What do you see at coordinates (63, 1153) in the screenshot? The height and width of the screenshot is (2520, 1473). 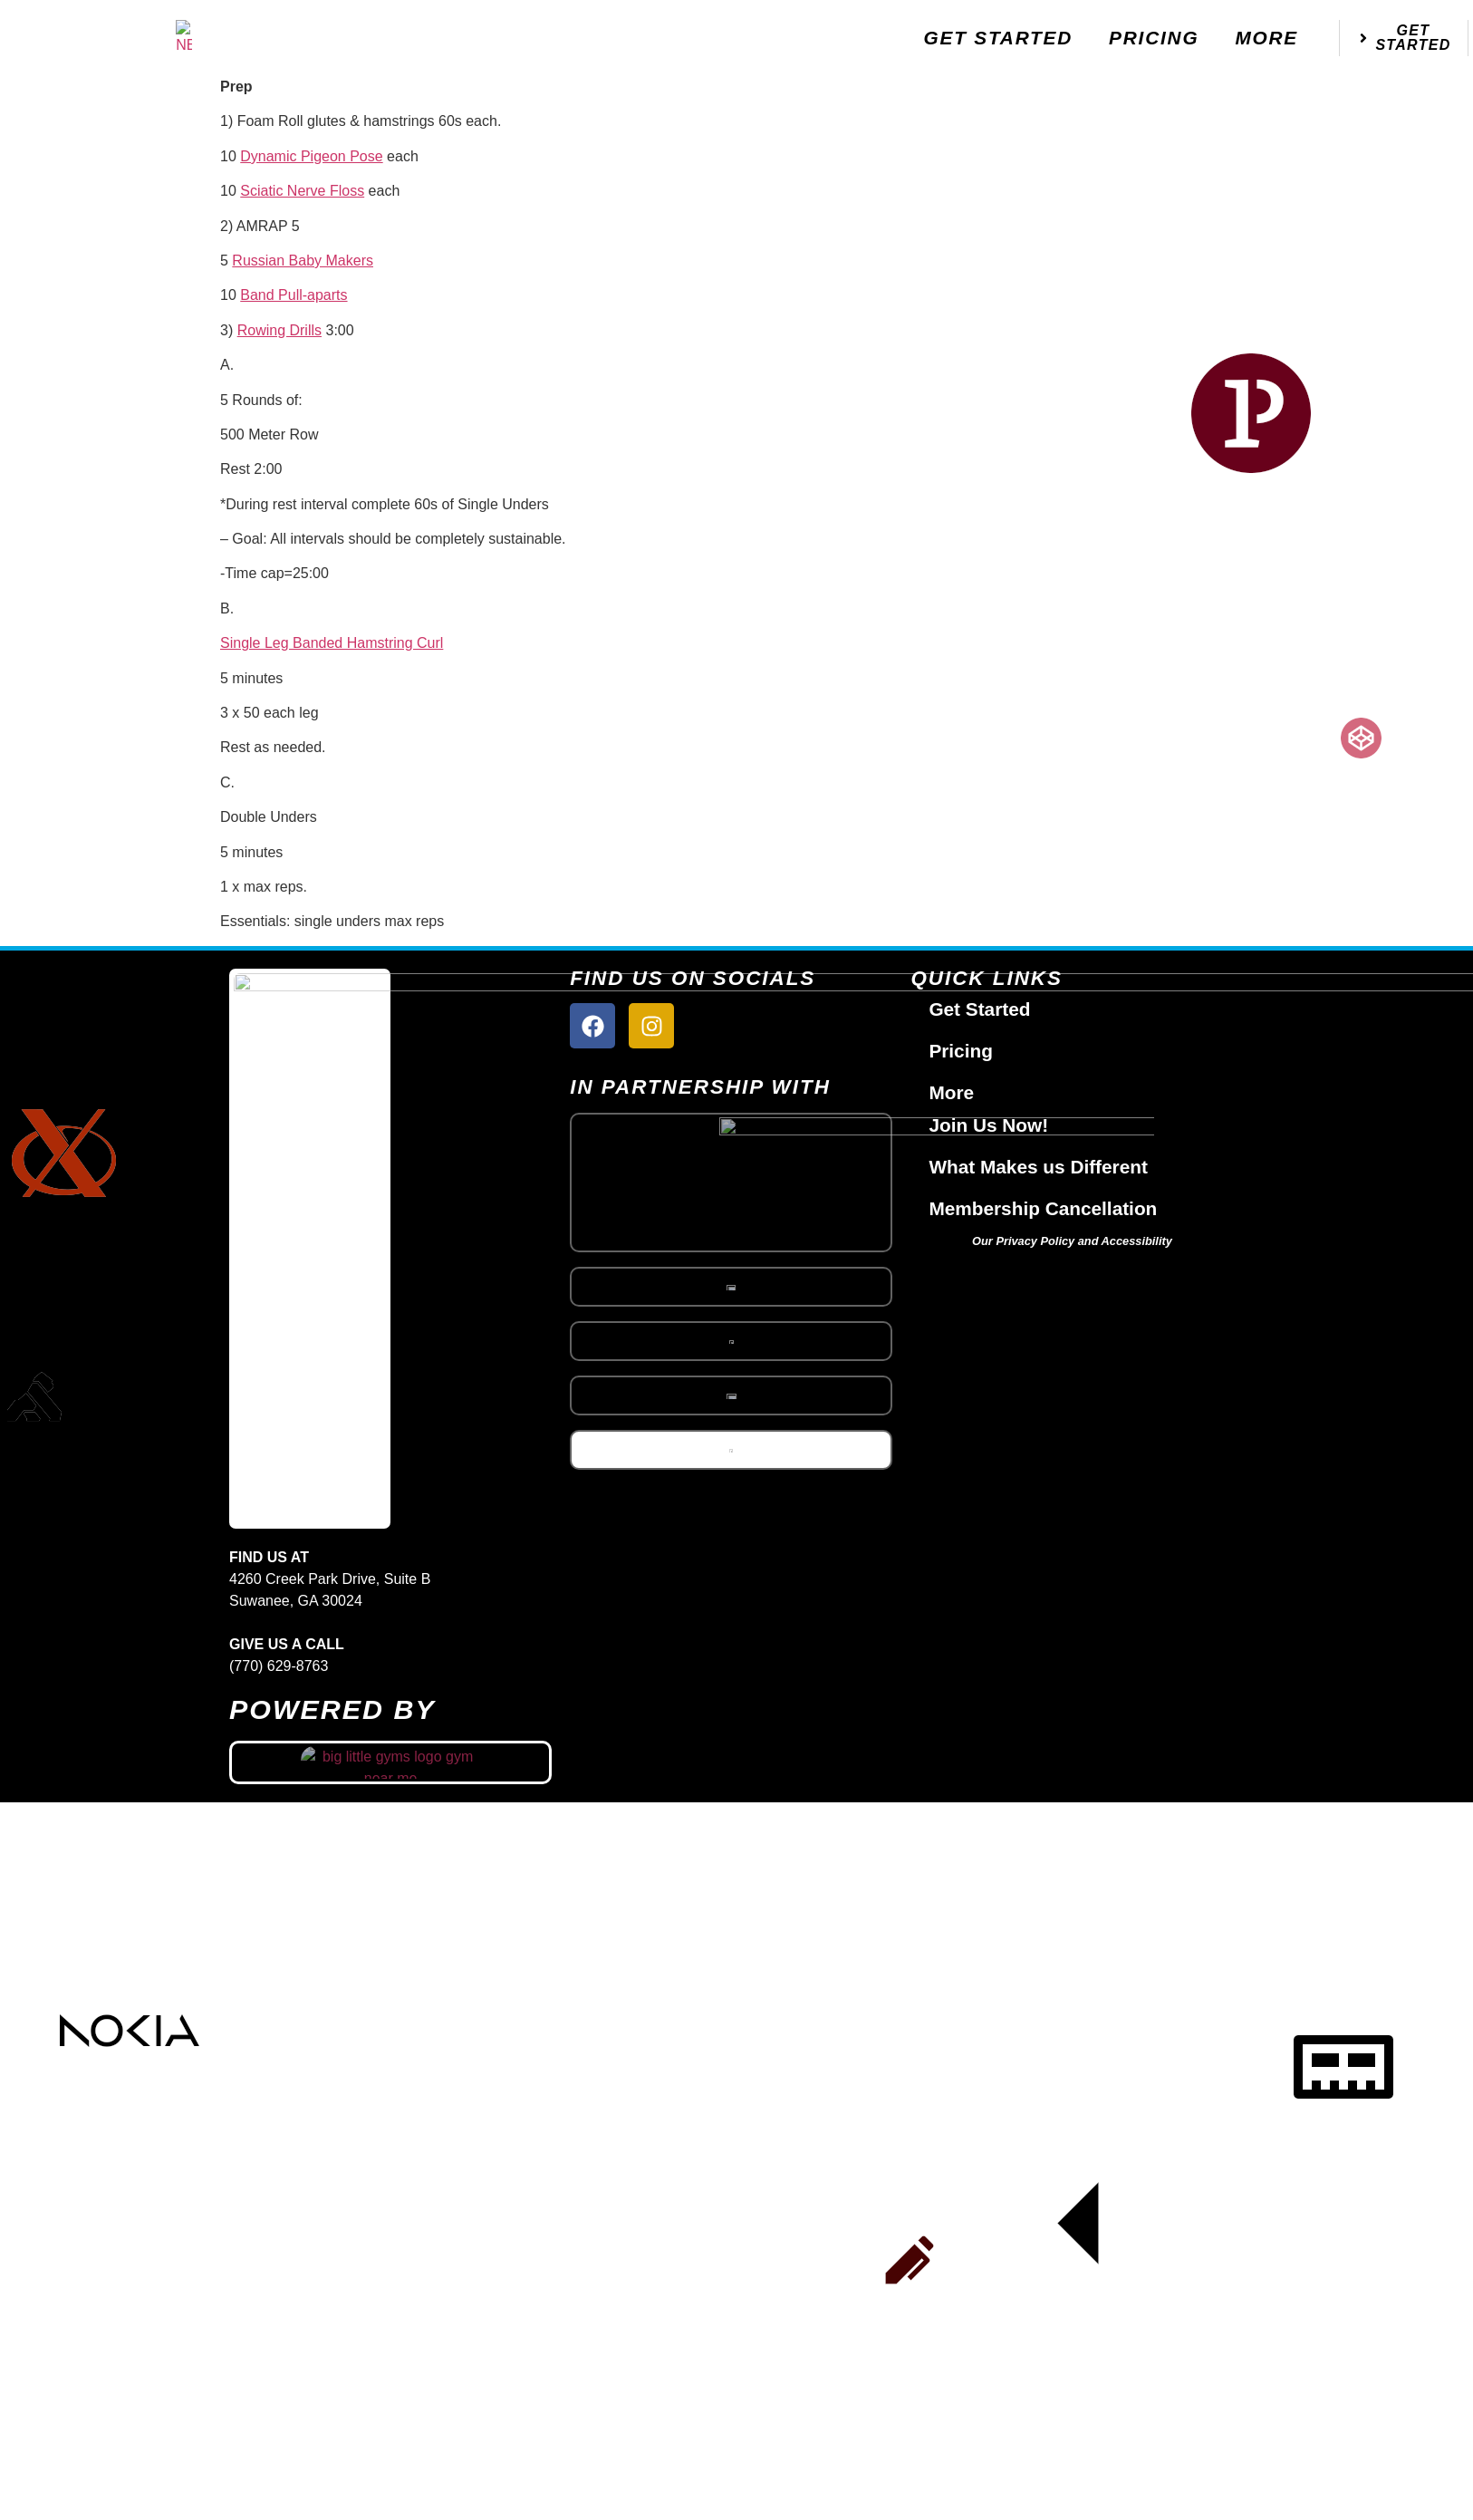 I see `link to X.Org Foundation website` at bounding box center [63, 1153].